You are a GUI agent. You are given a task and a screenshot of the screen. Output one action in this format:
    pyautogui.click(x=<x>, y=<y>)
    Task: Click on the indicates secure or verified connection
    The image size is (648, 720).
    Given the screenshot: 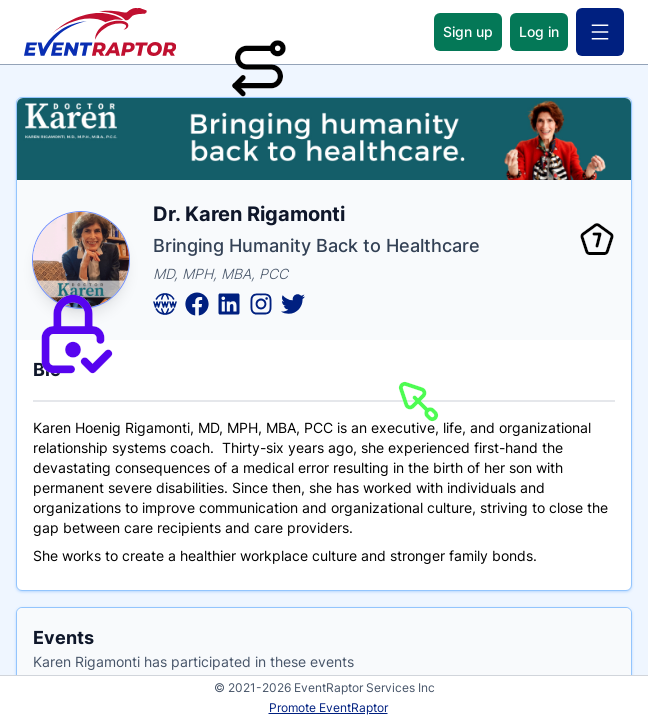 What is the action you would take?
    pyautogui.click(x=73, y=334)
    